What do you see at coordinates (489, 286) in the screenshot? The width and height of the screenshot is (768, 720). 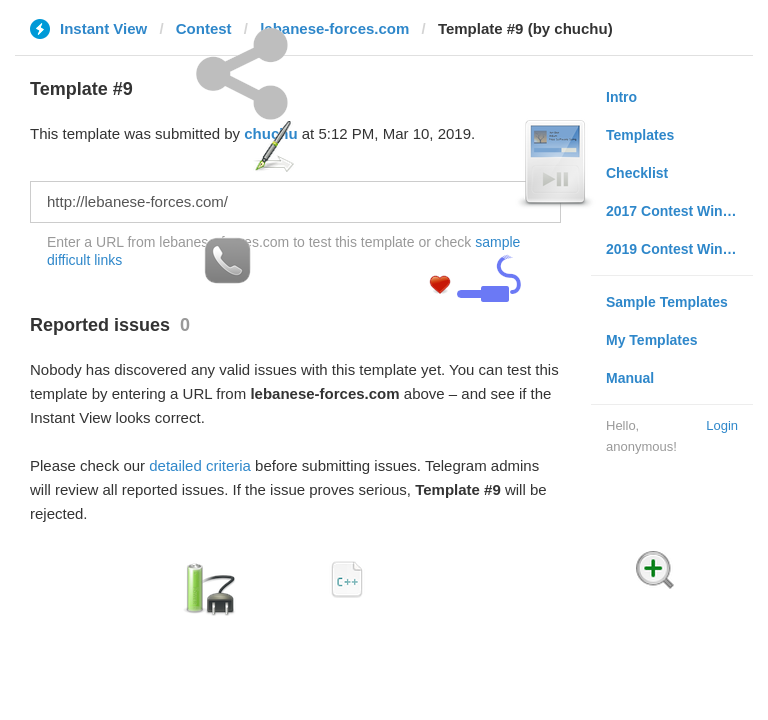 I see `audio output via headphones` at bounding box center [489, 286].